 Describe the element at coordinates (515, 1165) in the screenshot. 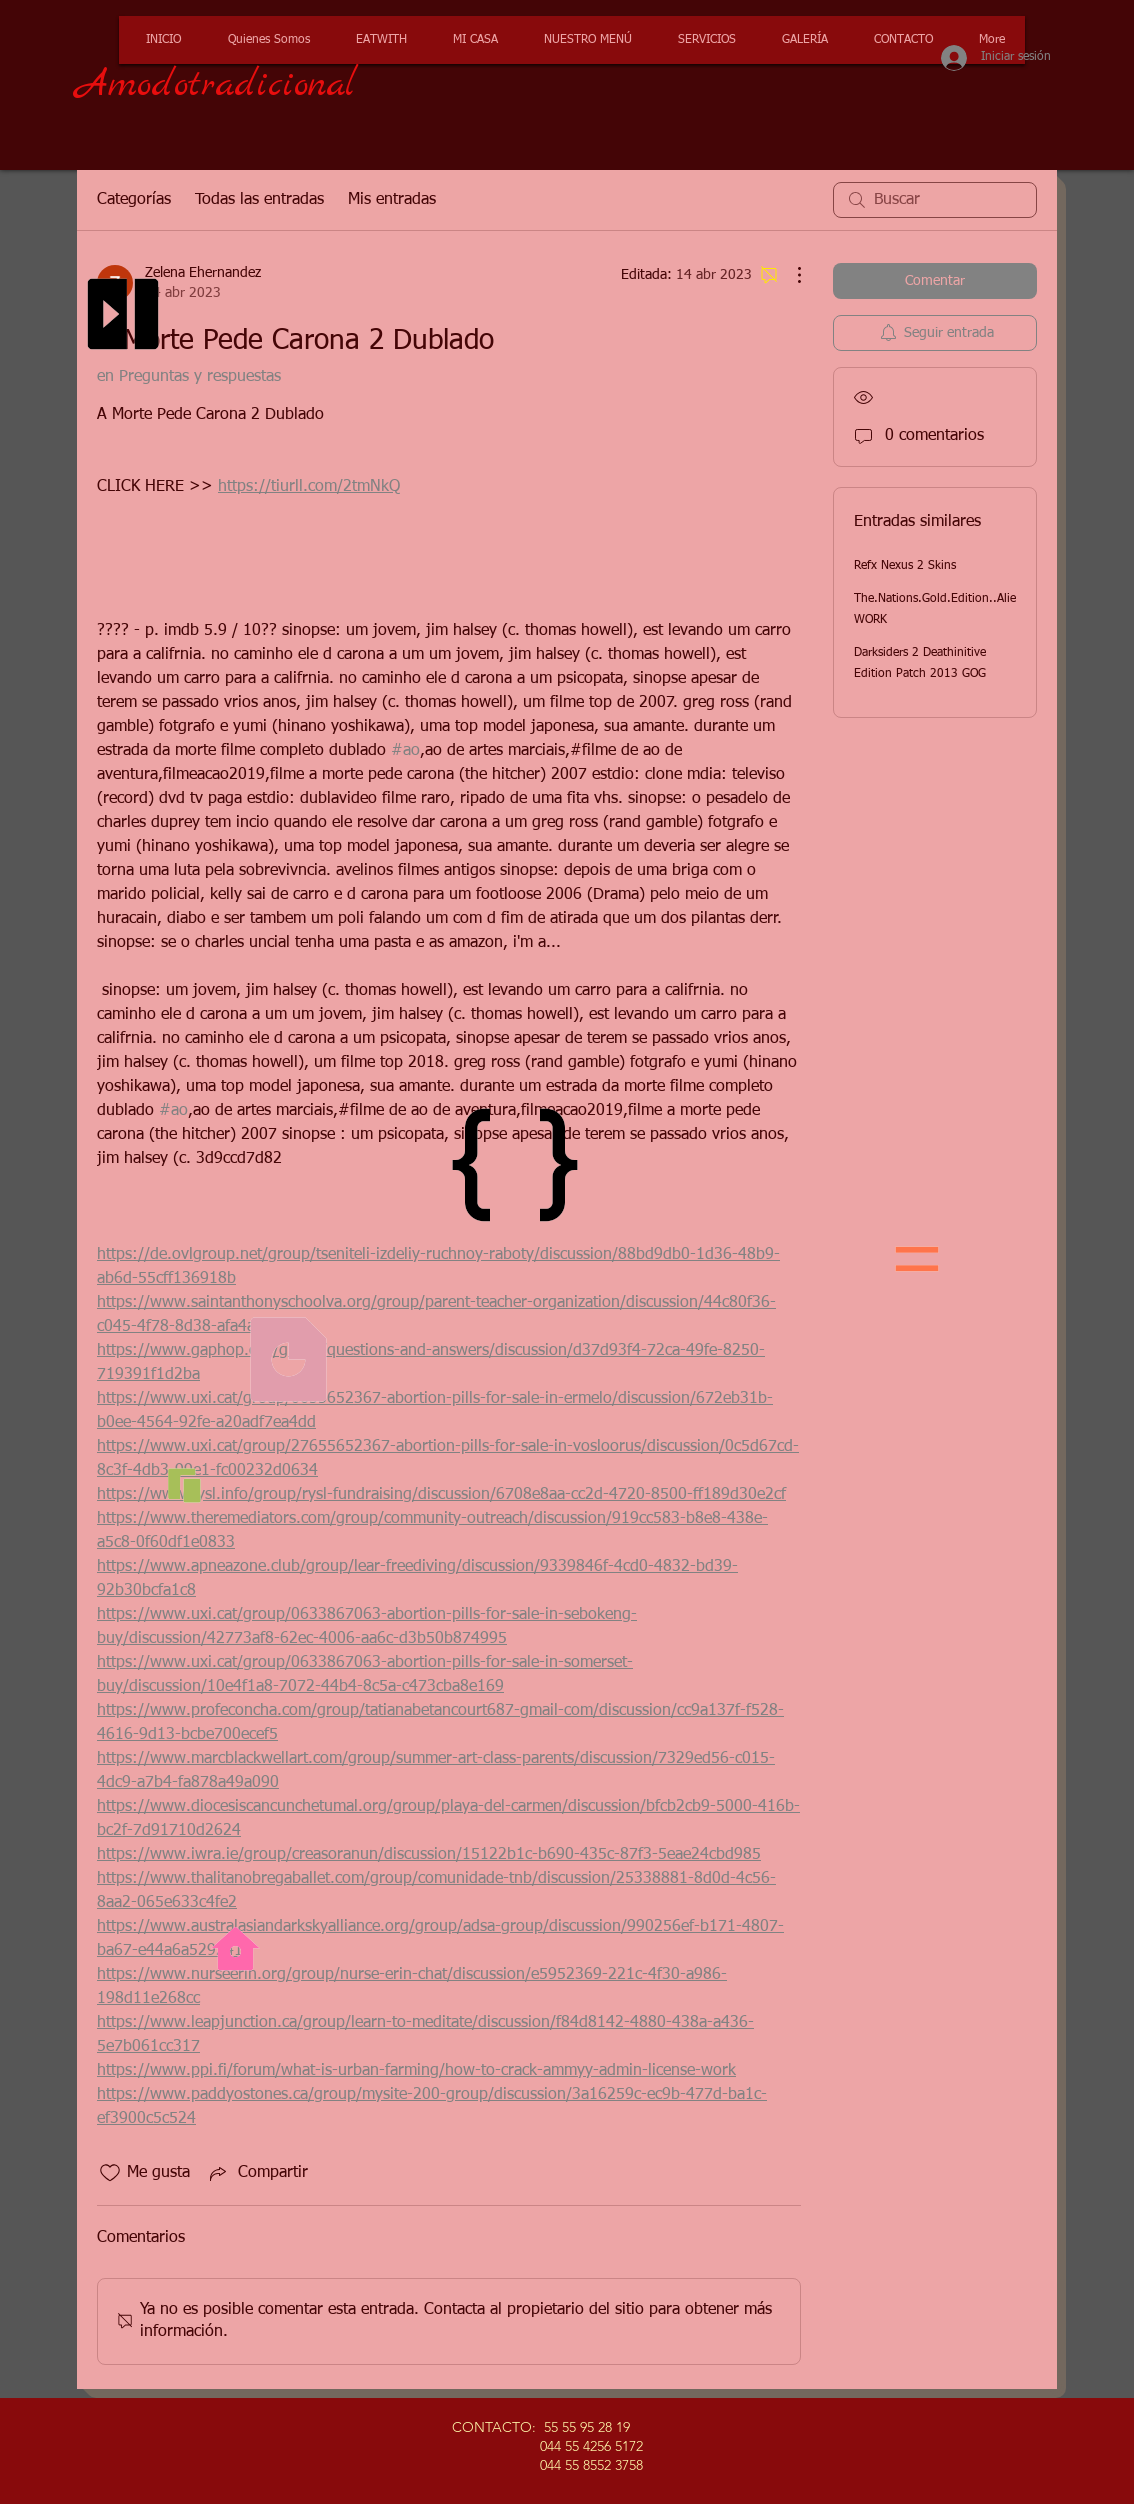

I see `access code editor or development tools` at that location.